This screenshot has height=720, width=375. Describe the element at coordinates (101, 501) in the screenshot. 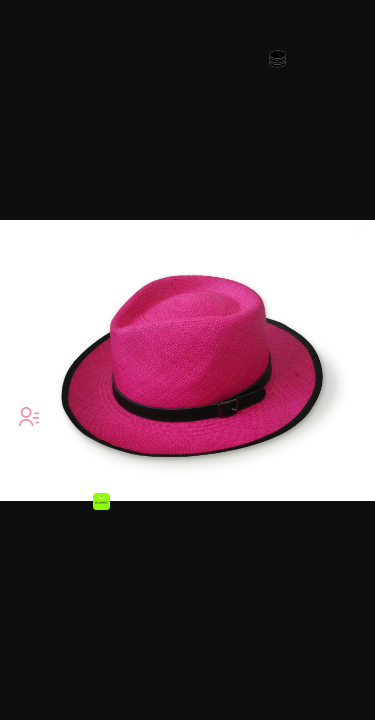

I see `open Huawei AppGallery store` at that location.